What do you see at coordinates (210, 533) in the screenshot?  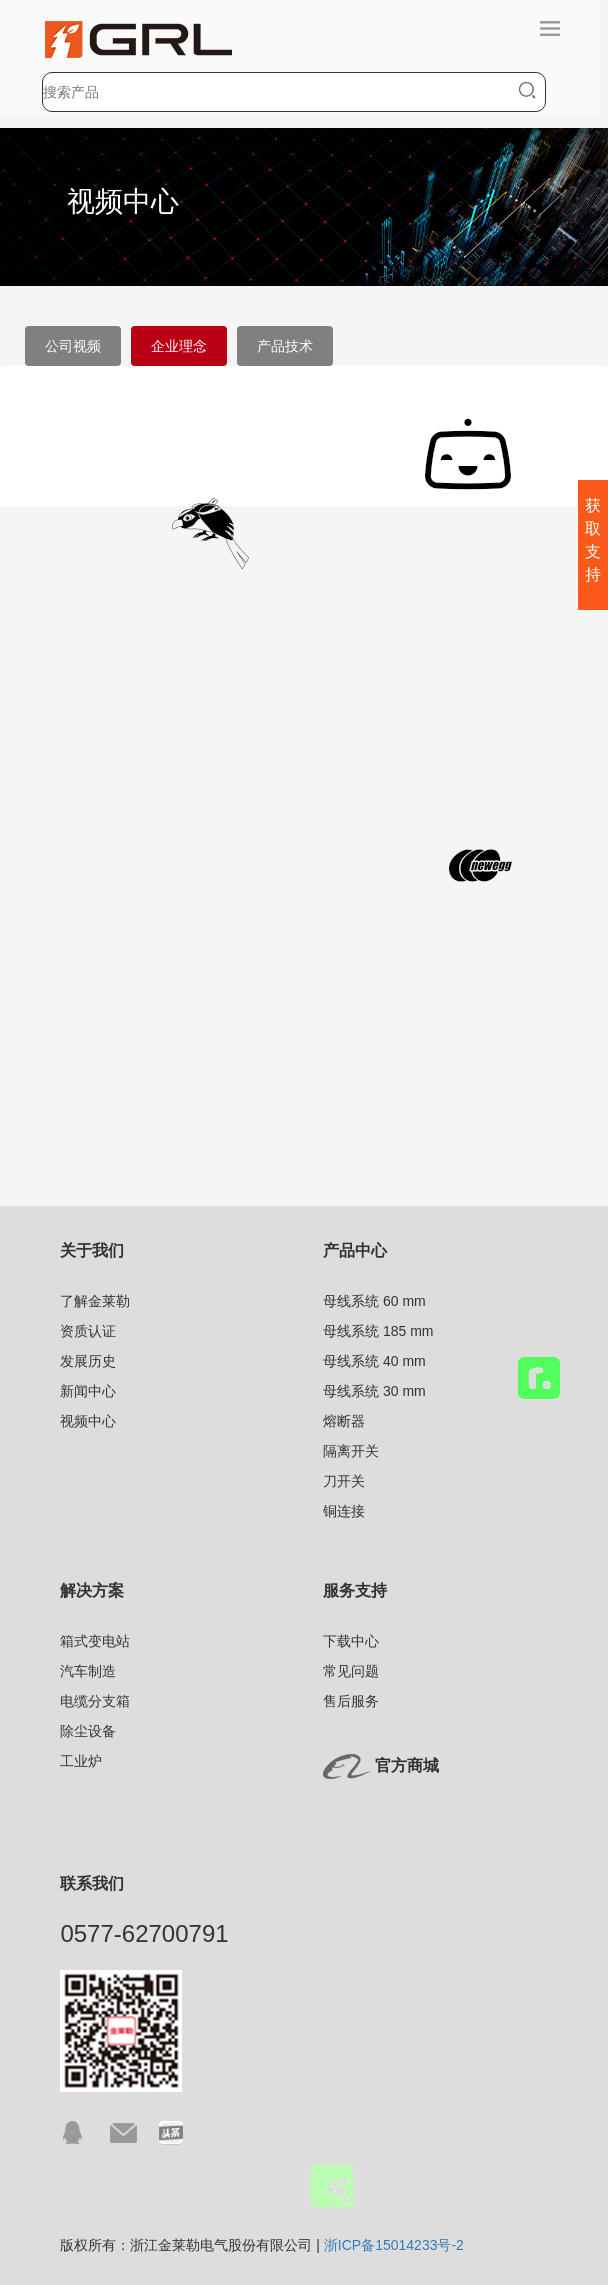 I see `link to Gerrit code review platform` at bounding box center [210, 533].